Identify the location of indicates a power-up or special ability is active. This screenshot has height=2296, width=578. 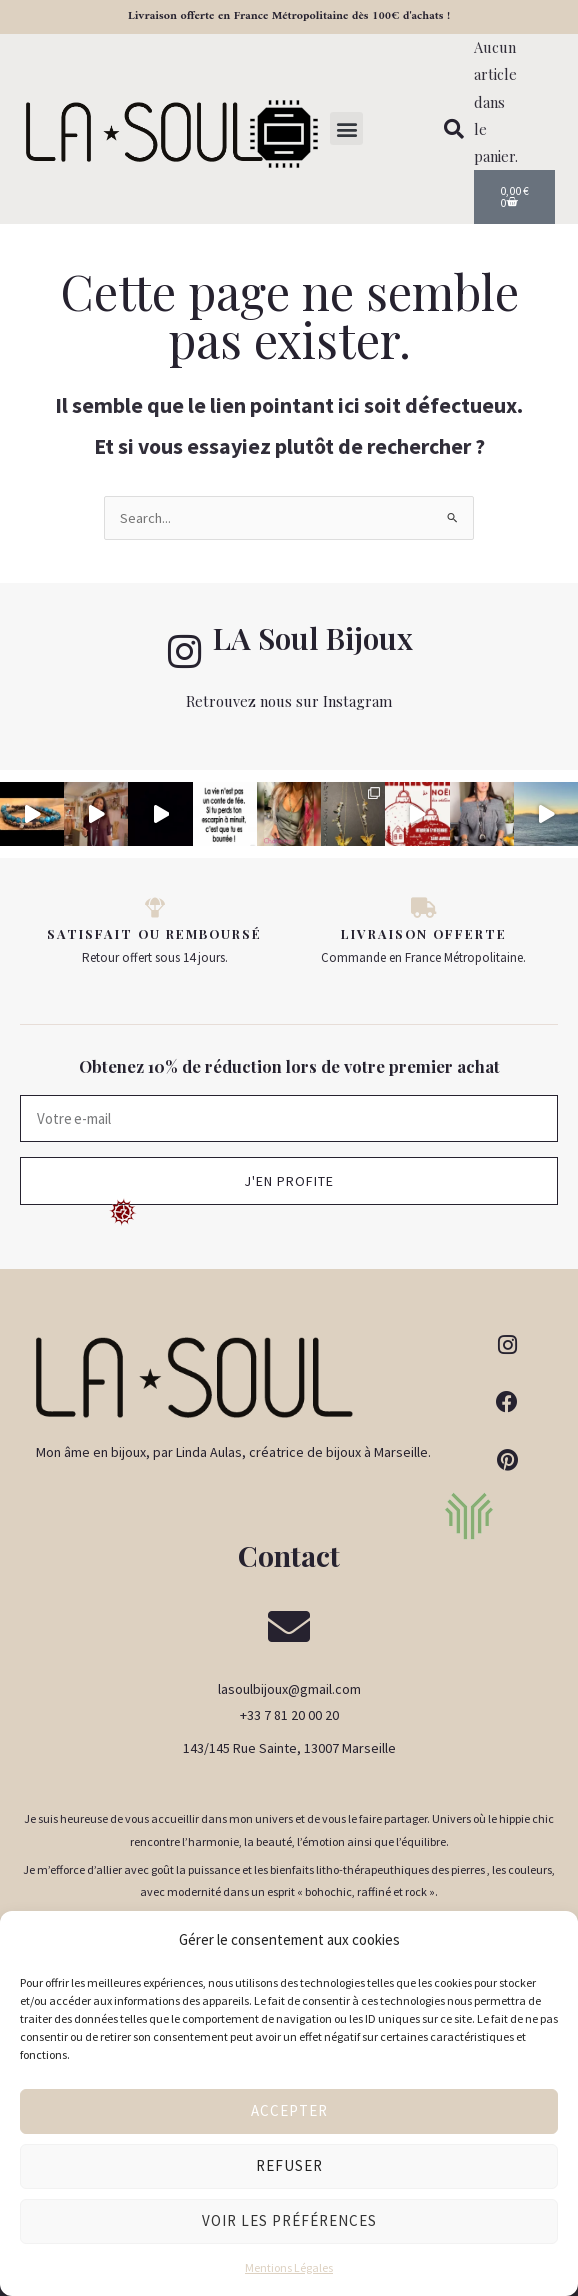
(123, 1212).